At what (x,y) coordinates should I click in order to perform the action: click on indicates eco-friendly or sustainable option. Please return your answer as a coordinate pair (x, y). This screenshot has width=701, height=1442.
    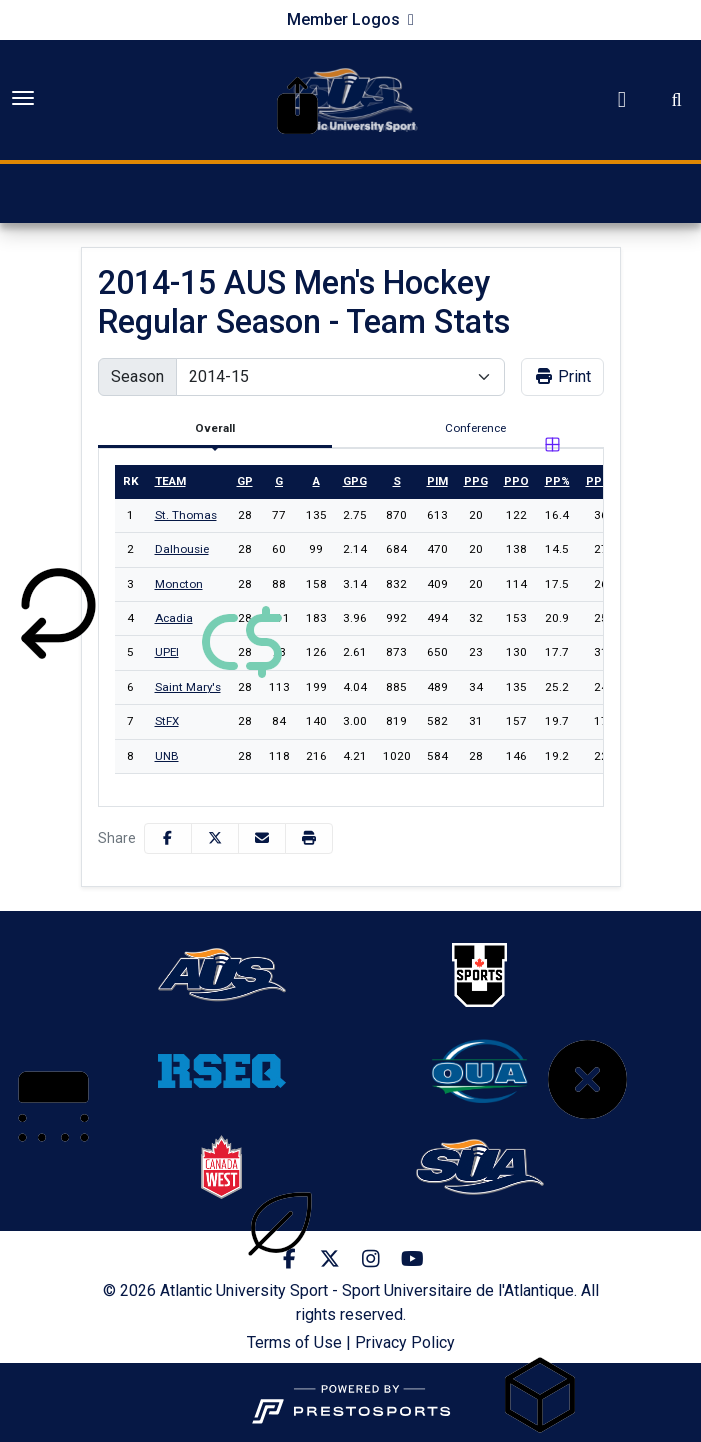
    Looking at the image, I should click on (280, 1224).